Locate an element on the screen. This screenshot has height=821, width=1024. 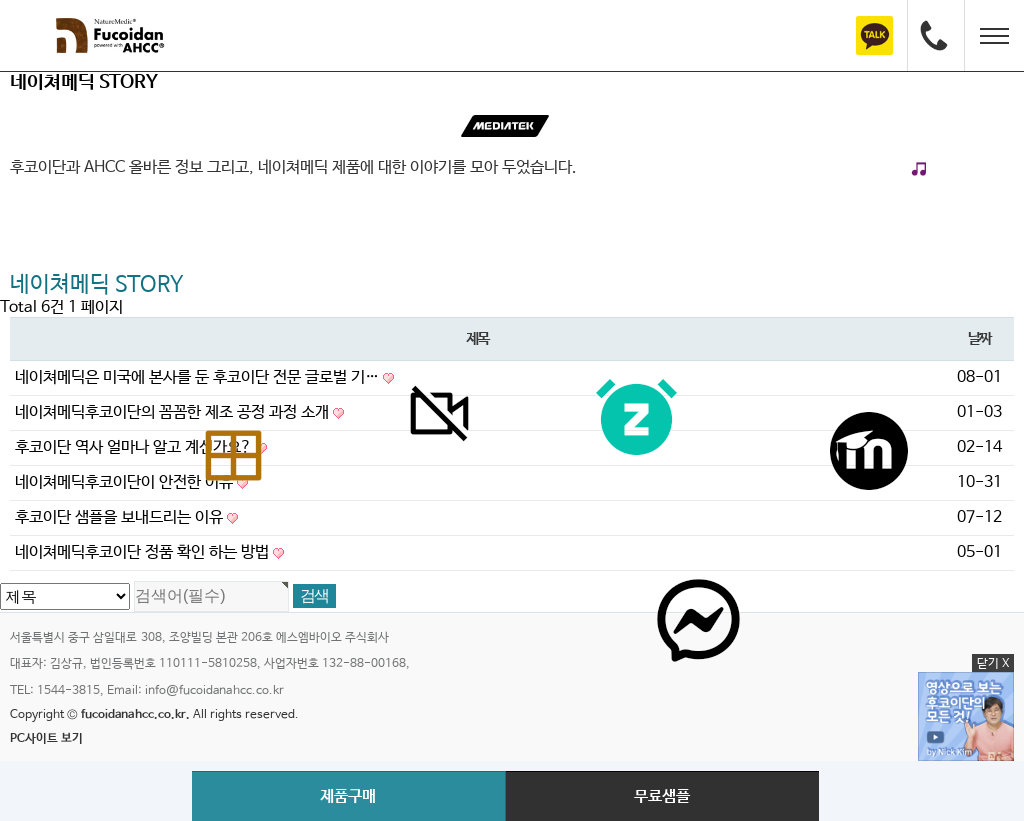
MediaTek company logo is located at coordinates (505, 126).